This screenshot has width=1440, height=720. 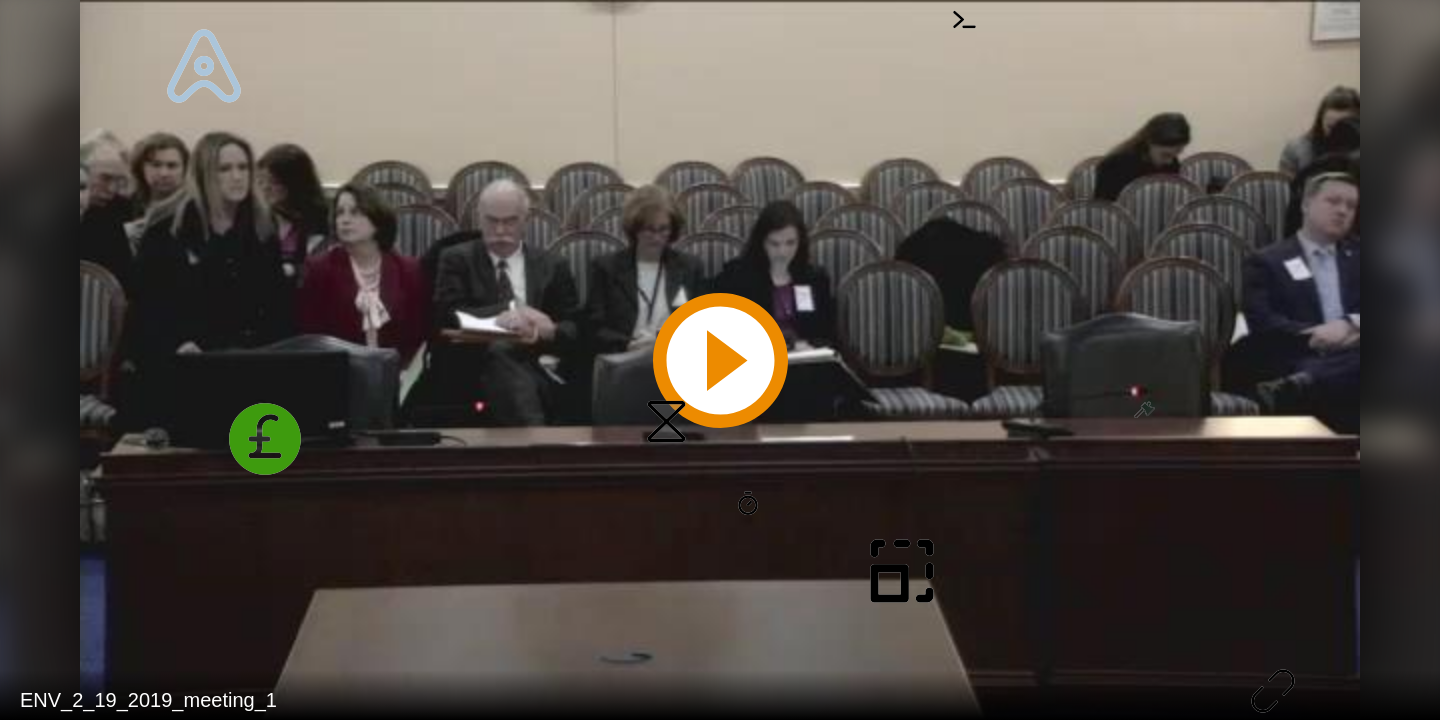 I want to click on resize an element or window, so click(x=902, y=571).